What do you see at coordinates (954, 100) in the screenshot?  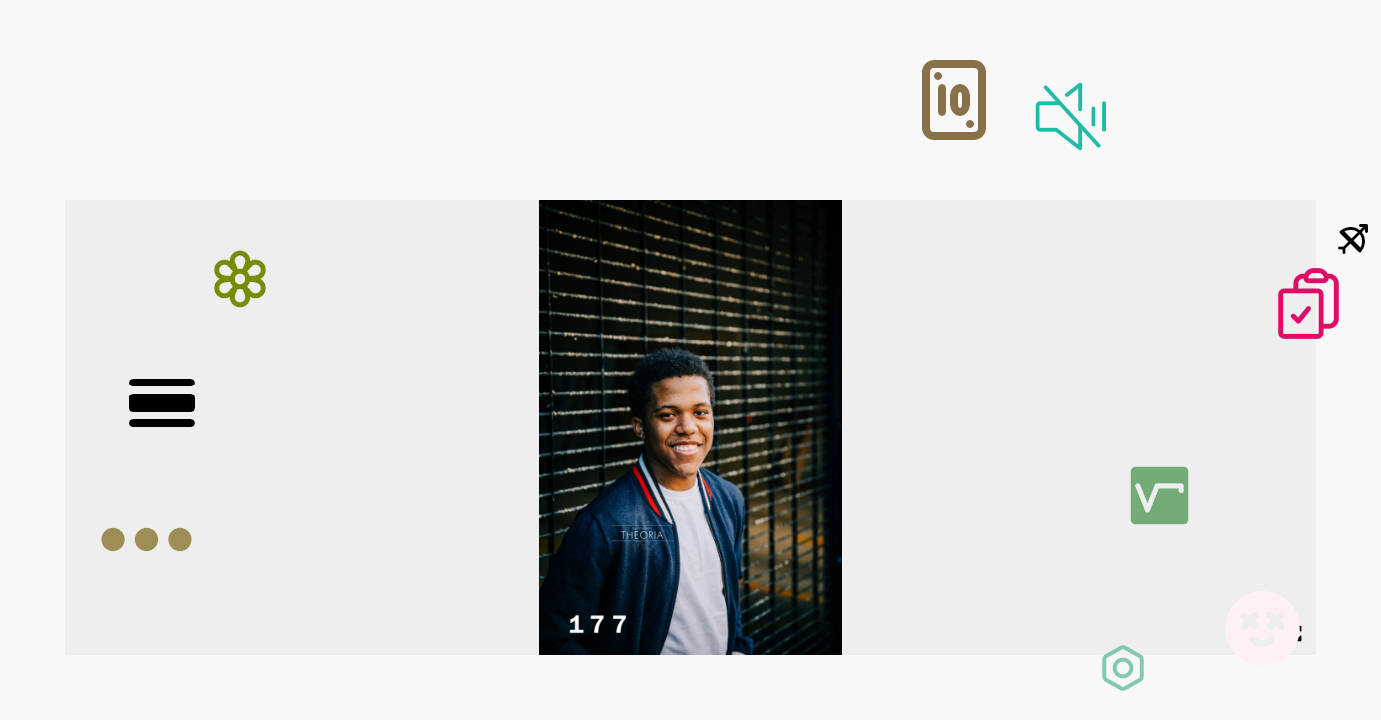 I see `represents a 10 playing card in a card game` at bounding box center [954, 100].